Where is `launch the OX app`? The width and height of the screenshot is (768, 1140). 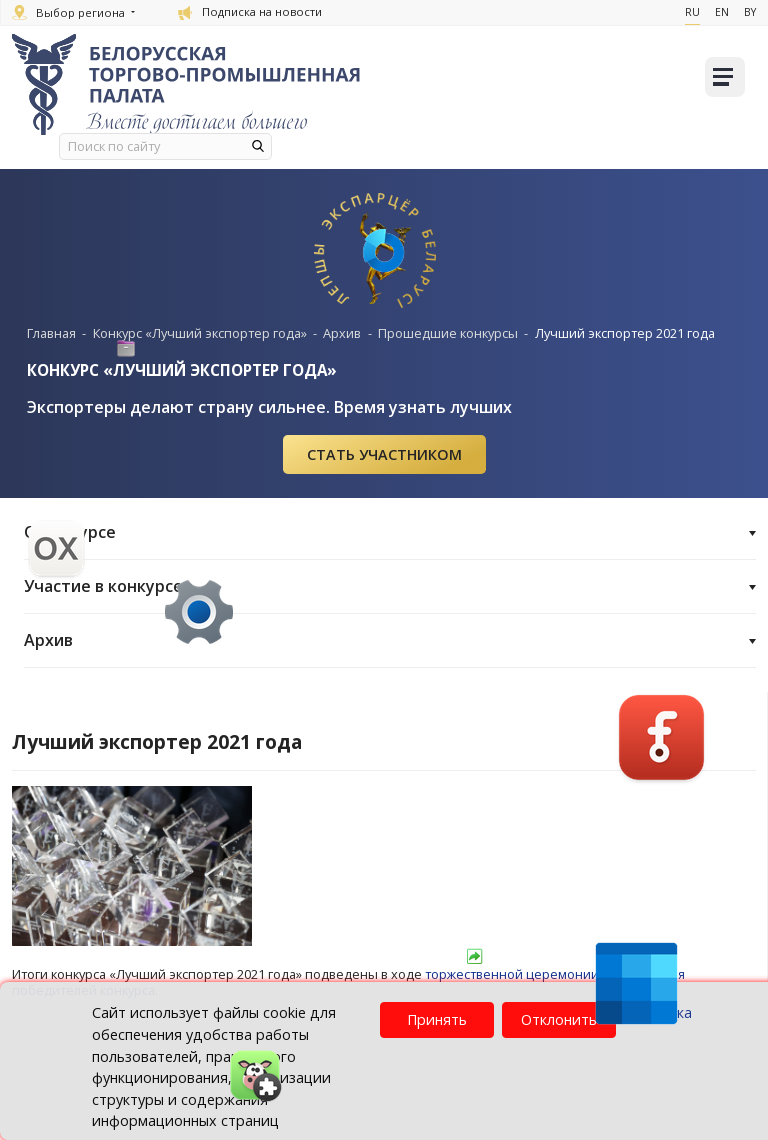 launch the OX app is located at coordinates (56, 548).